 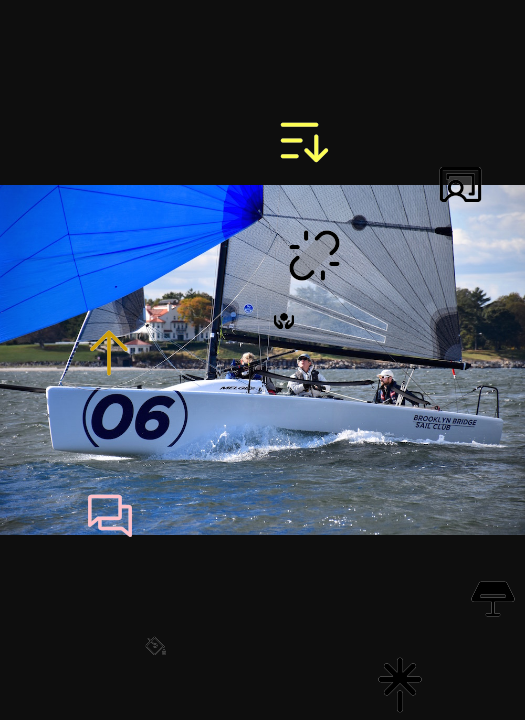 What do you see at coordinates (284, 321) in the screenshot?
I see `access community support or care services` at bounding box center [284, 321].